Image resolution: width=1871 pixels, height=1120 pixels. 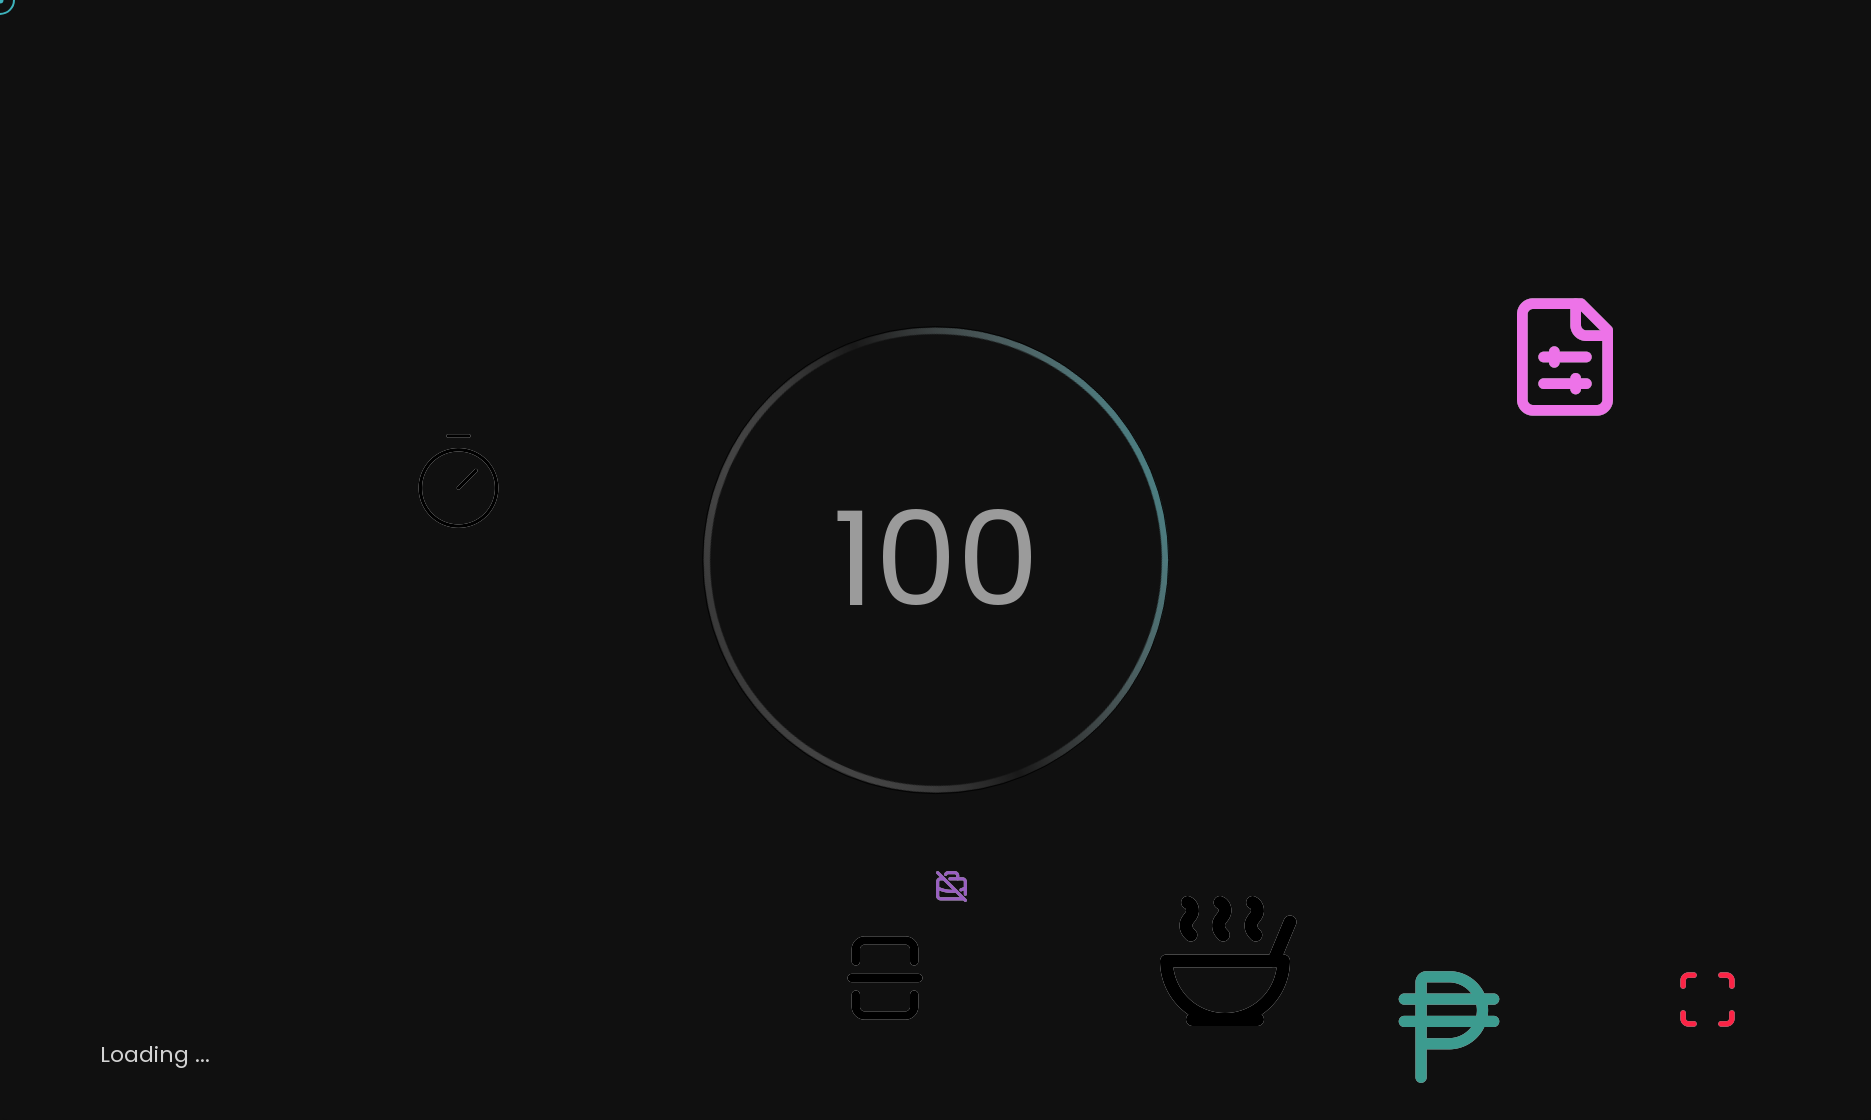 What do you see at coordinates (458, 484) in the screenshot?
I see `set a countdown timer` at bounding box center [458, 484].